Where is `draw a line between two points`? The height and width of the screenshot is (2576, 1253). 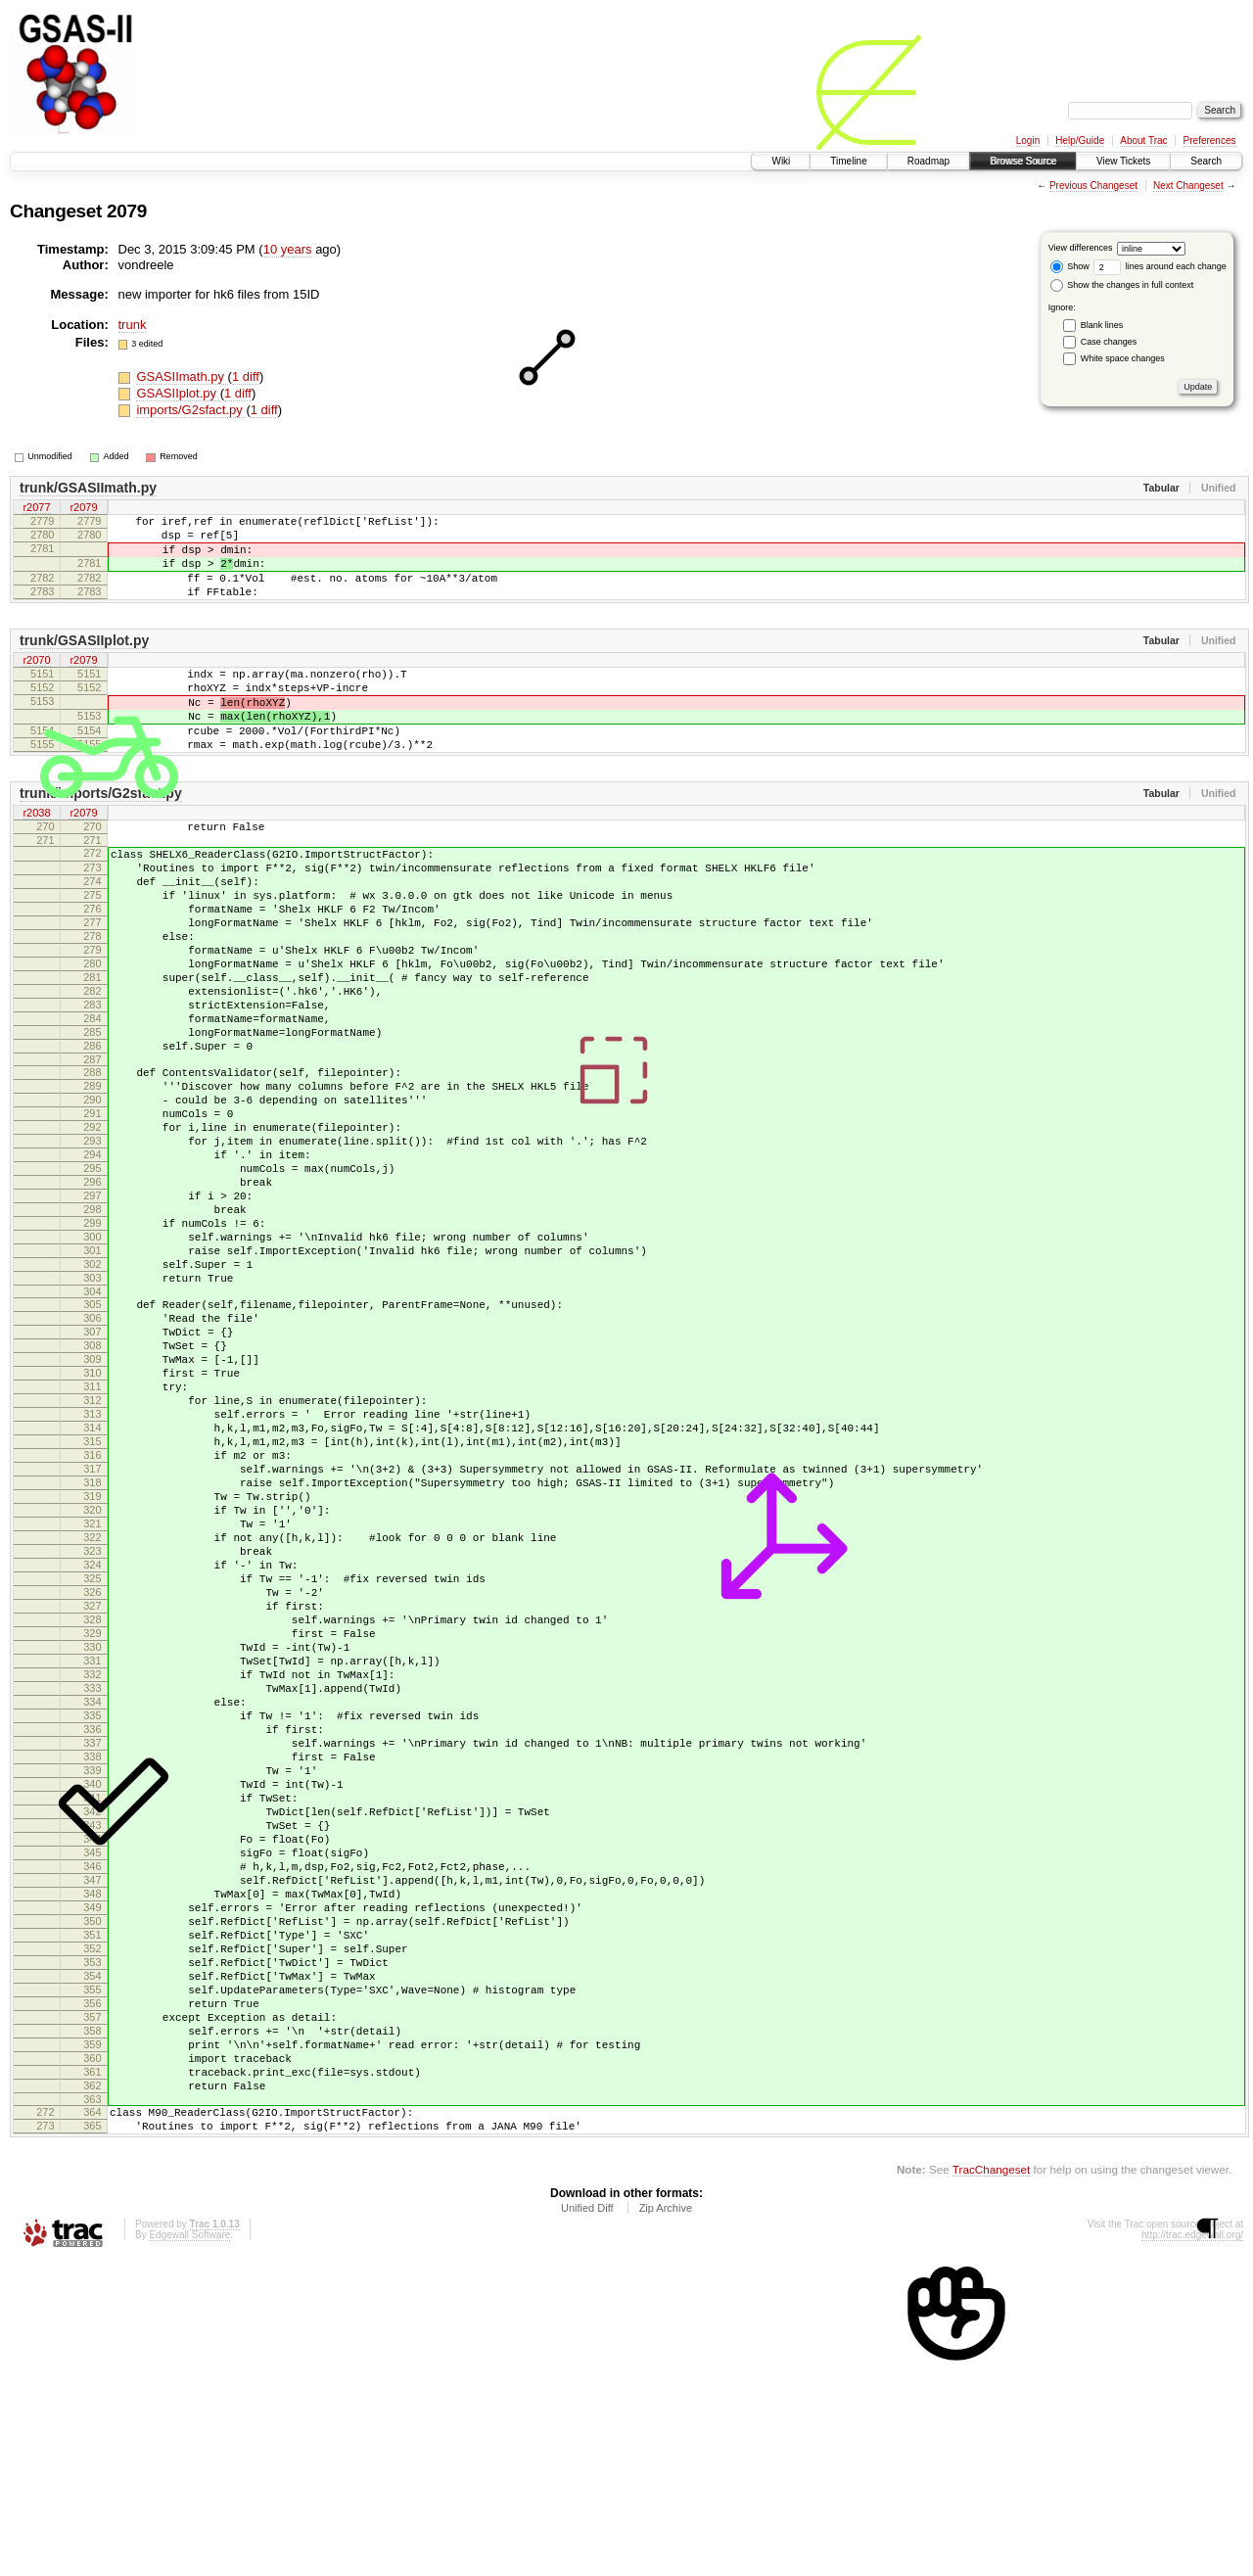
draw a line between two points is located at coordinates (547, 357).